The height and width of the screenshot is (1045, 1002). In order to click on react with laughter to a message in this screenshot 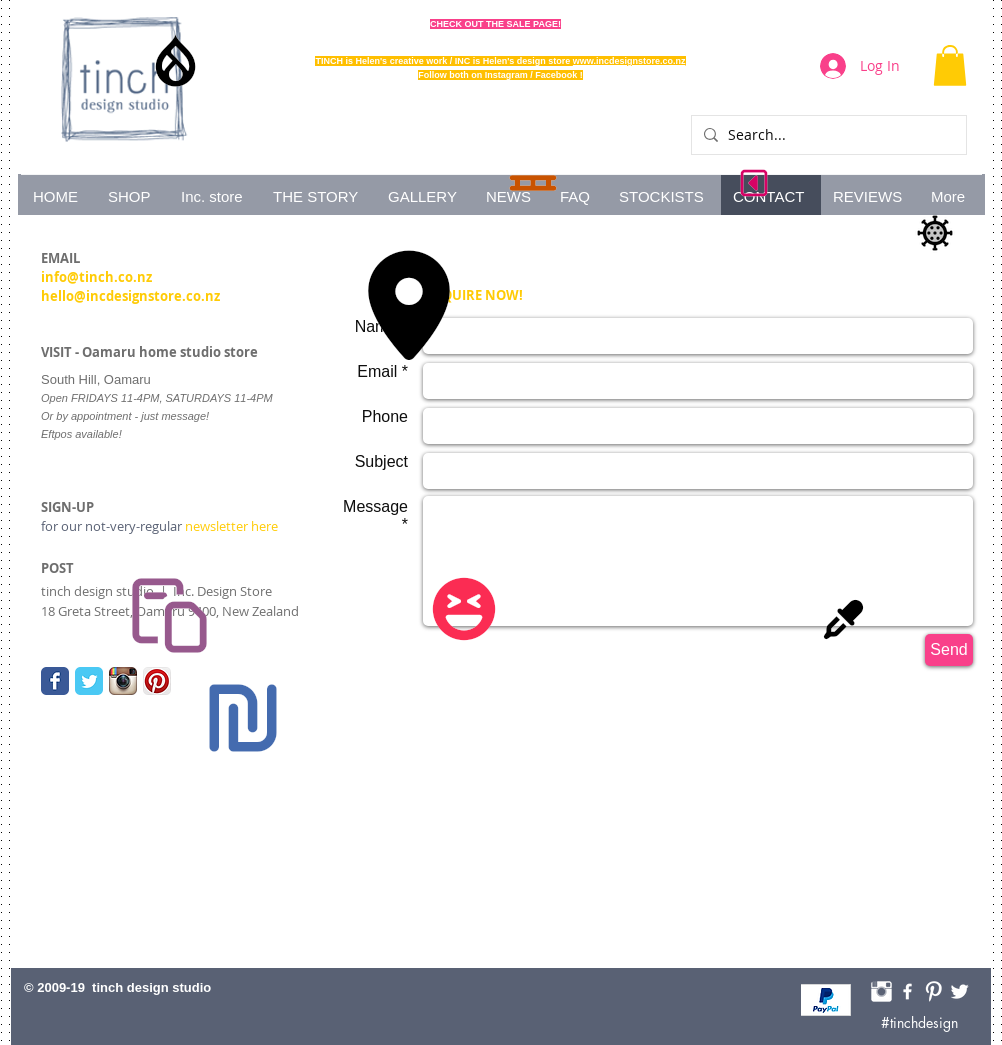, I will do `click(464, 609)`.